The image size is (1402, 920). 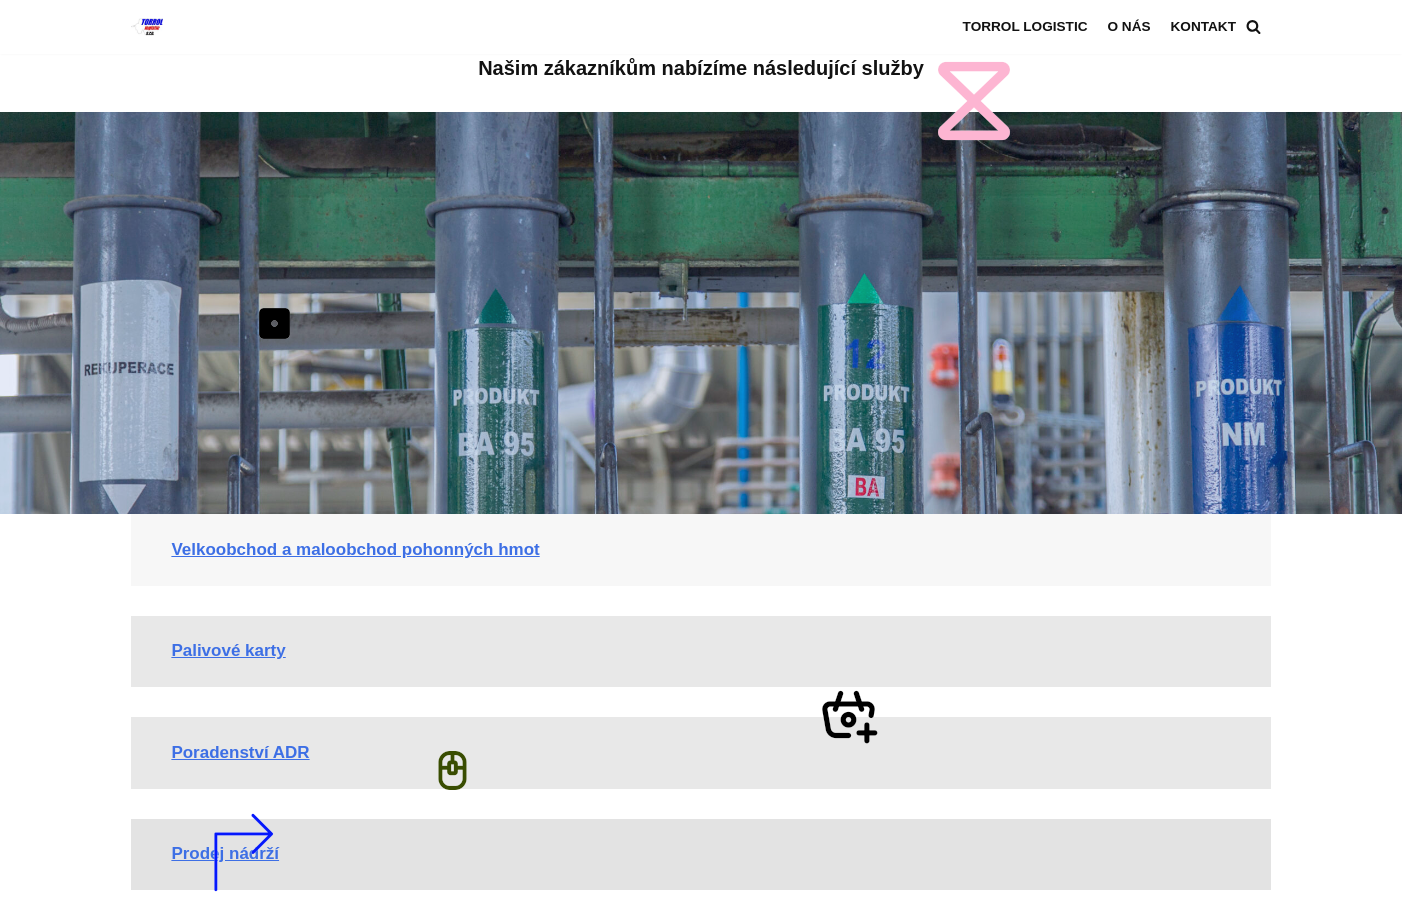 What do you see at coordinates (452, 770) in the screenshot?
I see `middle mouse button click action` at bounding box center [452, 770].